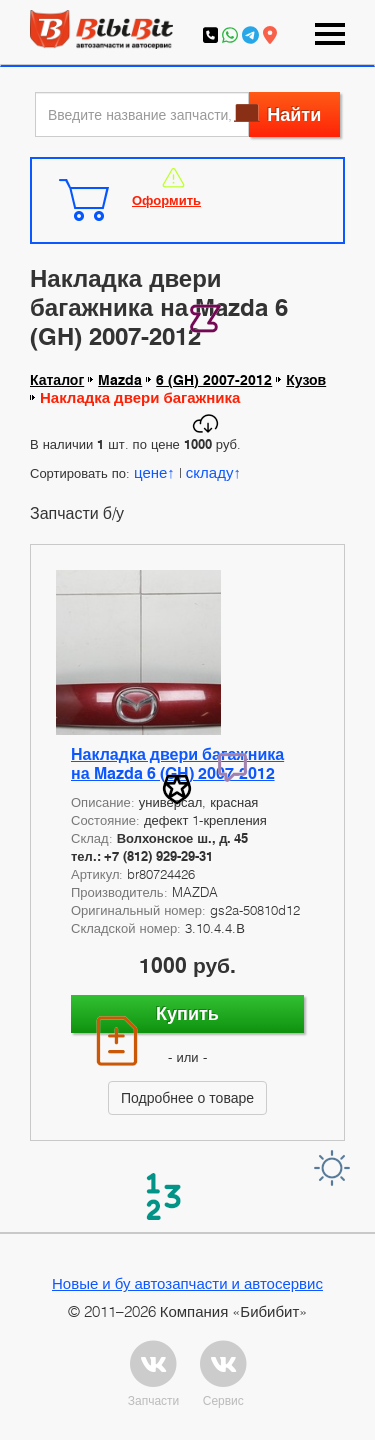  I want to click on switch to desktop view, so click(247, 113).